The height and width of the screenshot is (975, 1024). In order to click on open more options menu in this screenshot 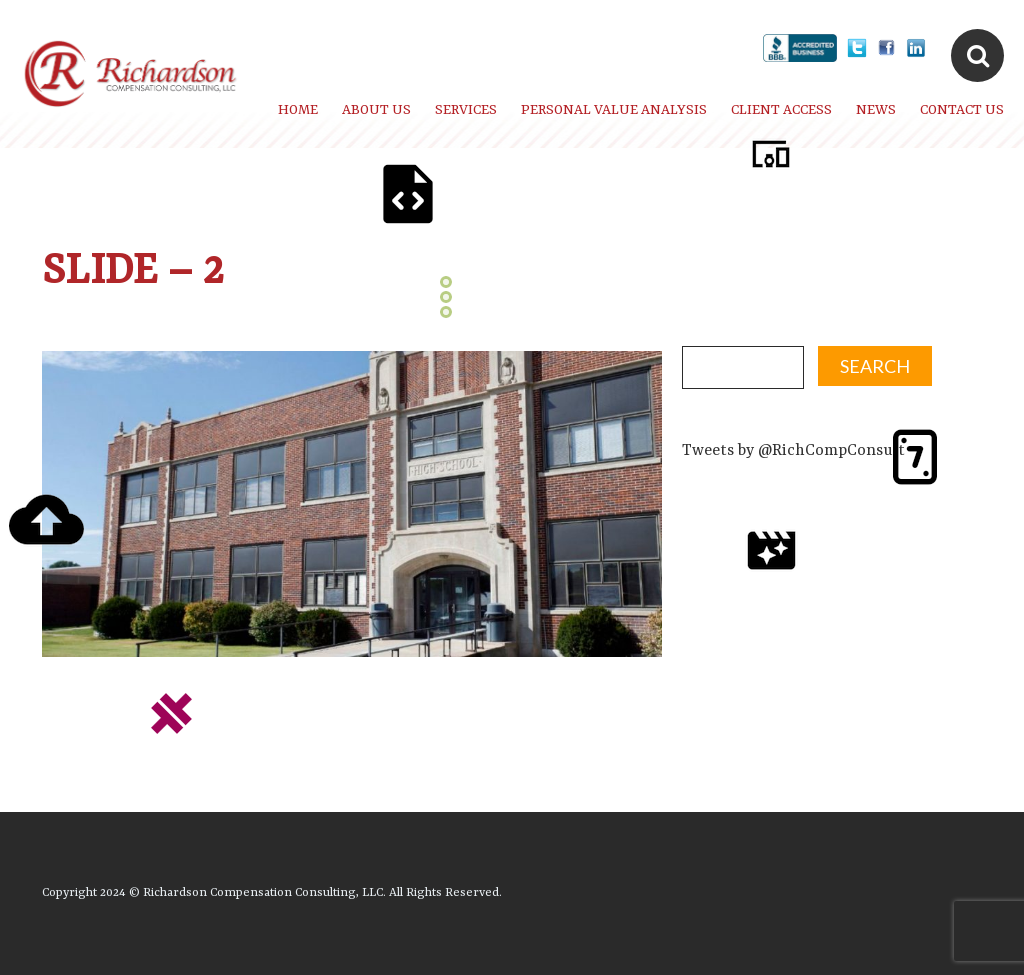, I will do `click(446, 297)`.